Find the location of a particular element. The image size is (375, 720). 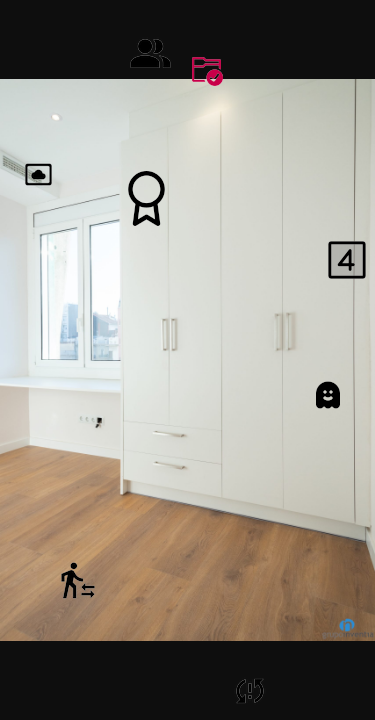

access daydream or screen saver settings is located at coordinates (38, 174).